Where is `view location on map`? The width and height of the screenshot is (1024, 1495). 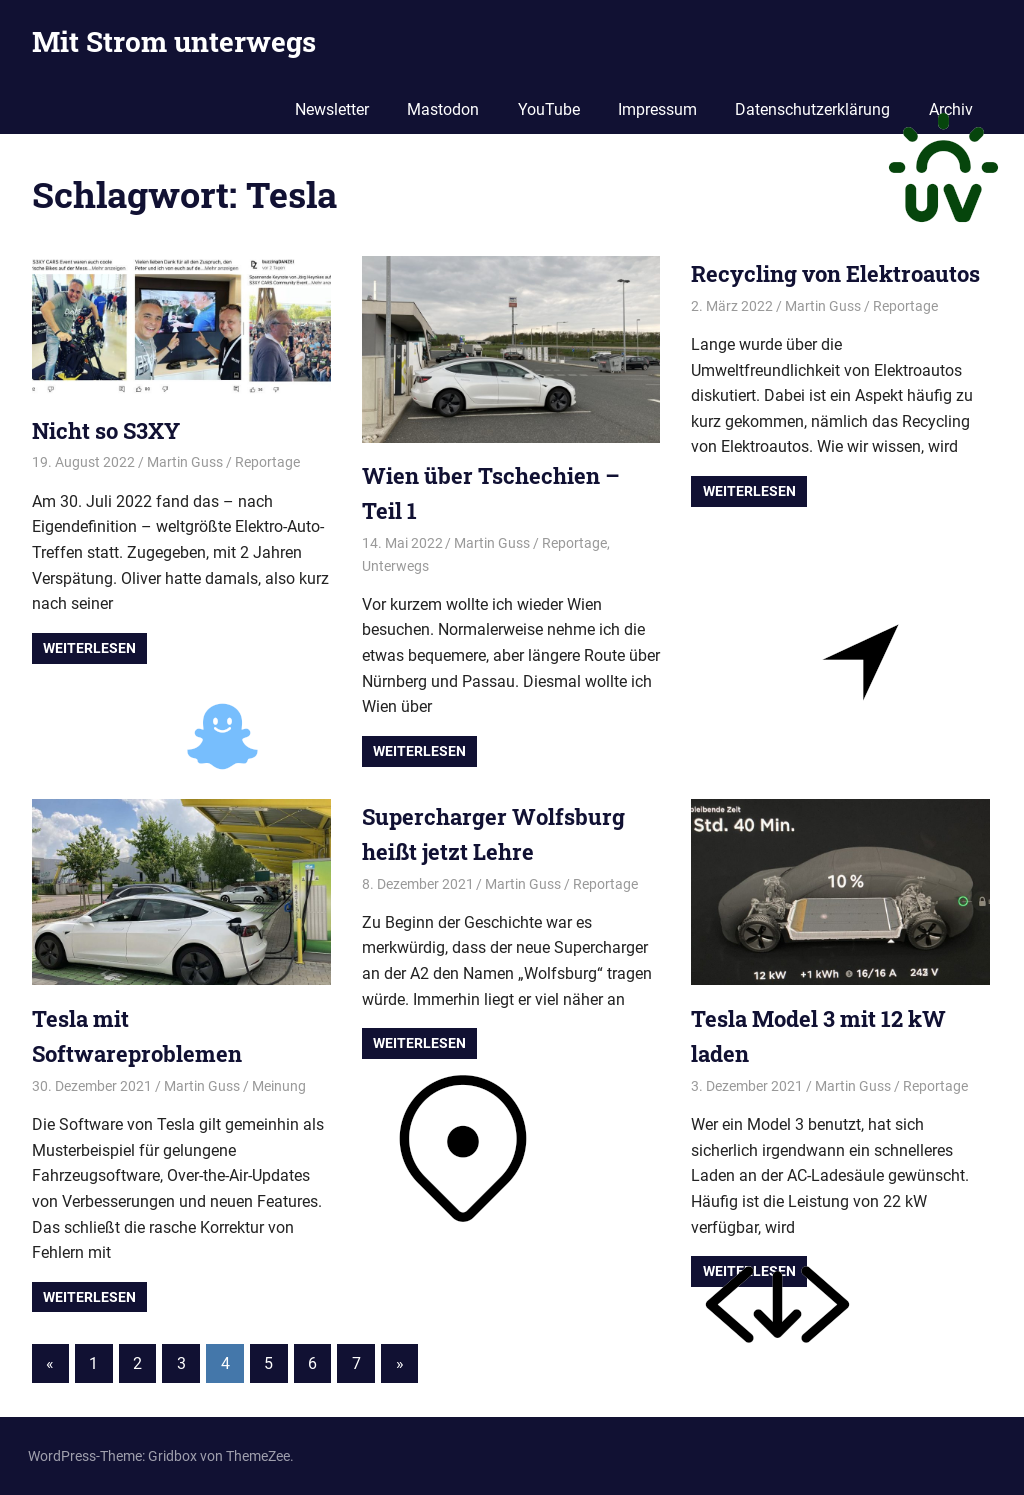 view location on map is located at coordinates (463, 1148).